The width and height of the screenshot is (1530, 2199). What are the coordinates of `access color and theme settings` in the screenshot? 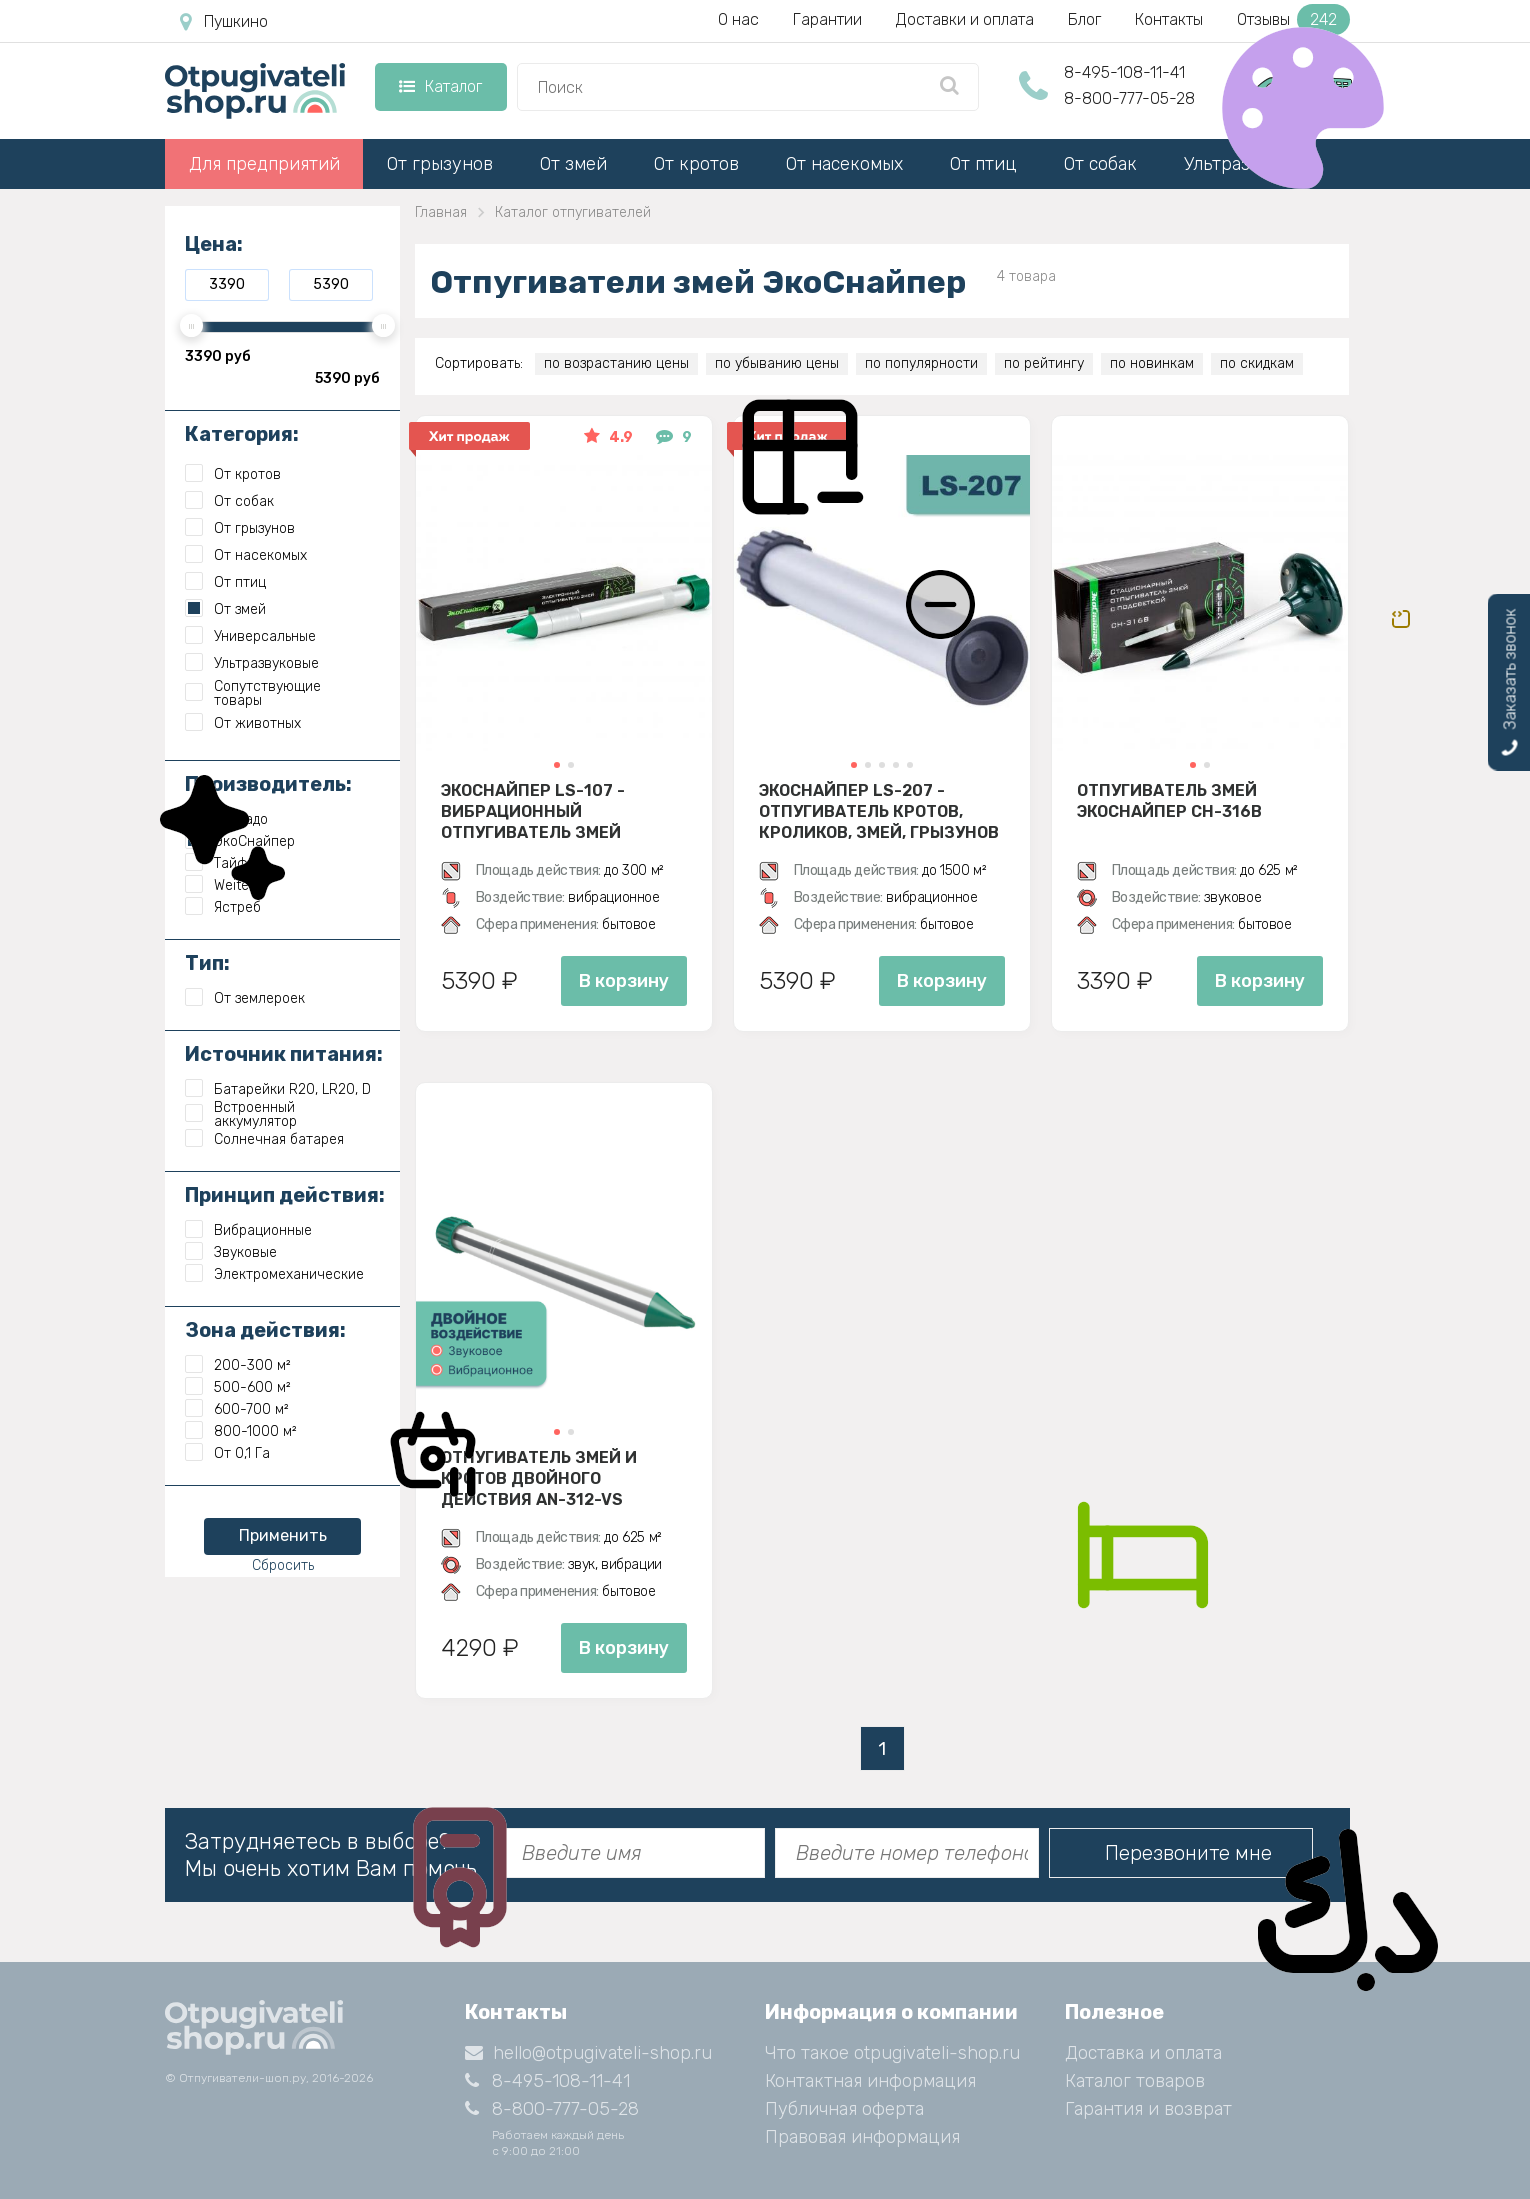 It's located at (1303, 108).